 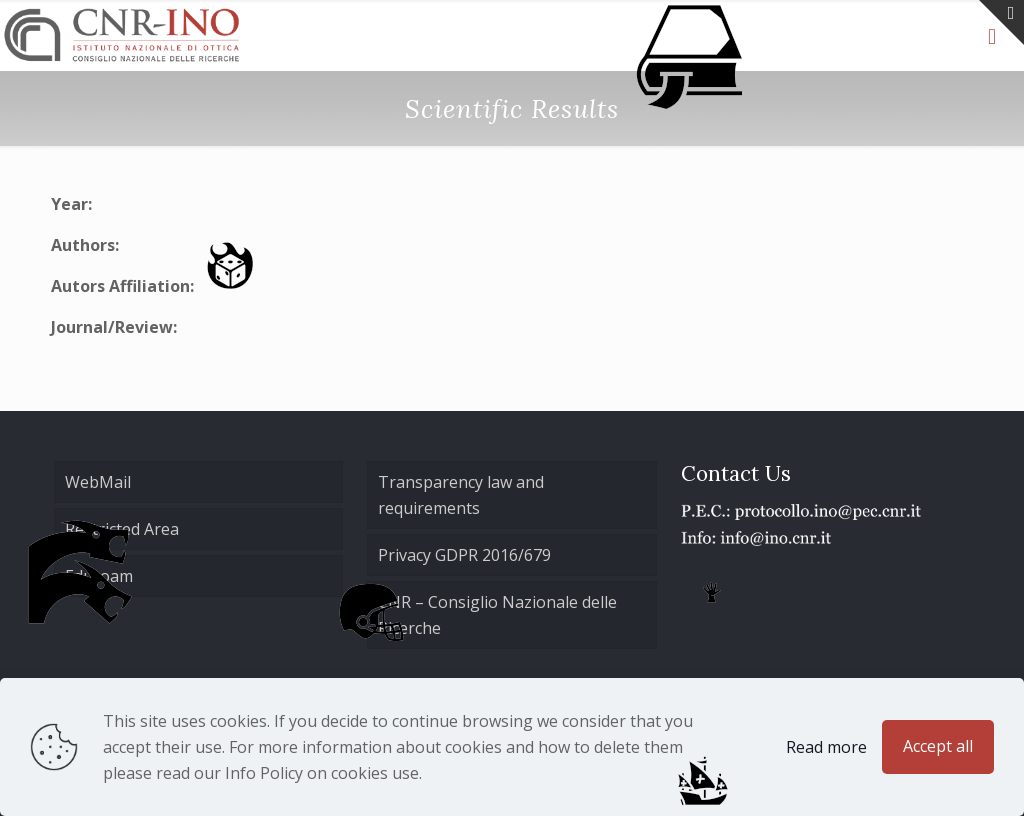 What do you see at coordinates (80, 572) in the screenshot?
I see `select the double dragon character or team` at bounding box center [80, 572].